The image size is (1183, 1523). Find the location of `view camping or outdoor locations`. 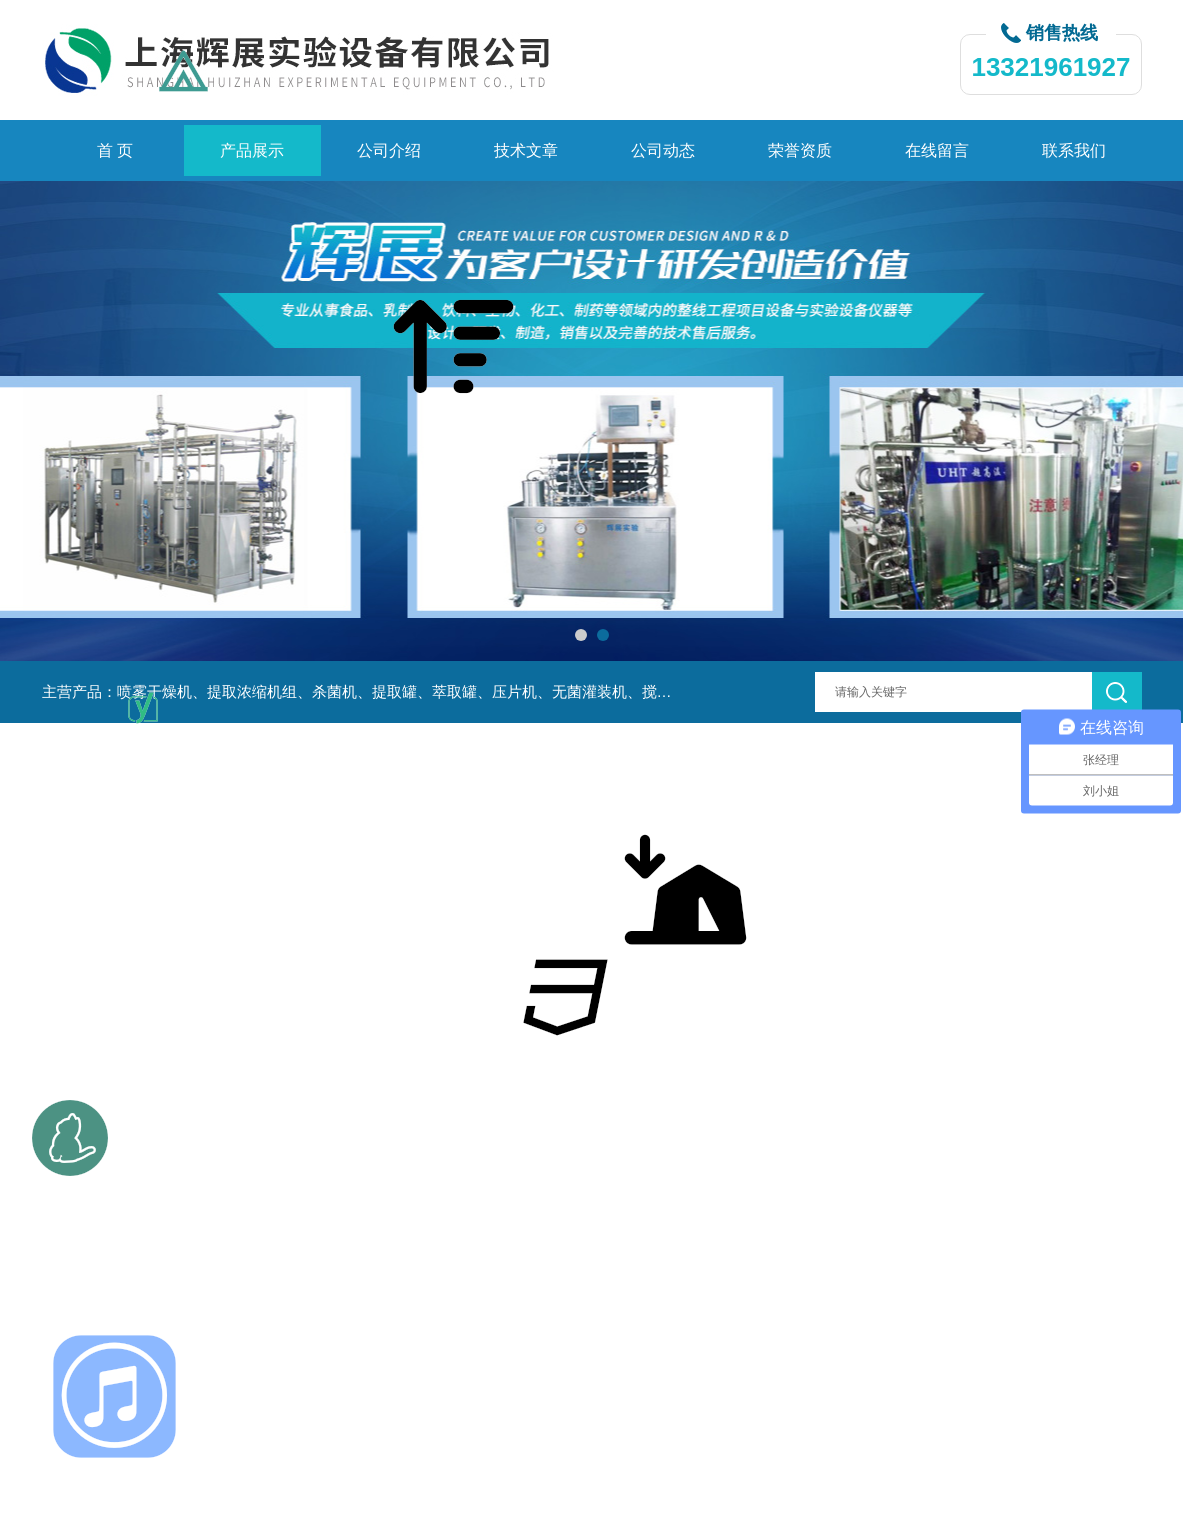

view camping or outdoor locations is located at coordinates (183, 71).